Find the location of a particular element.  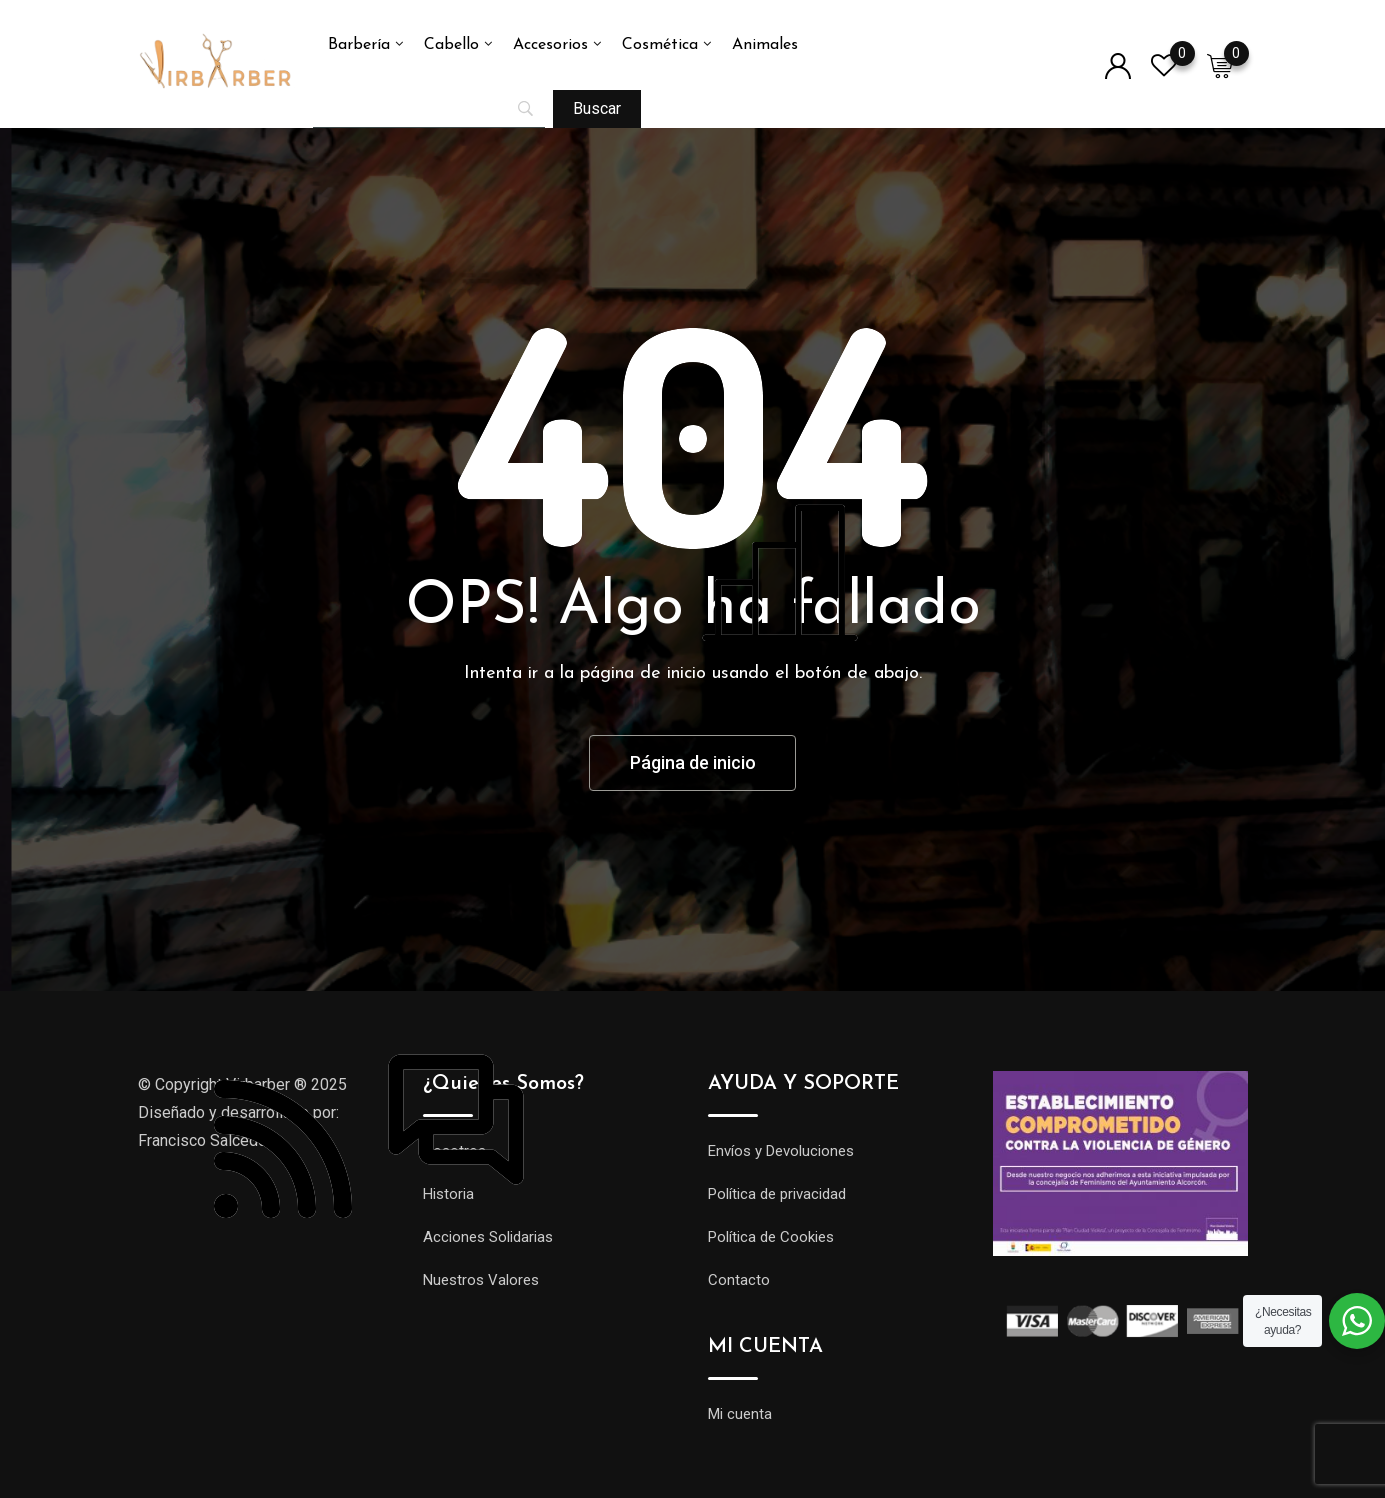

subscribe to RSS feed is located at coordinates (277, 1155).